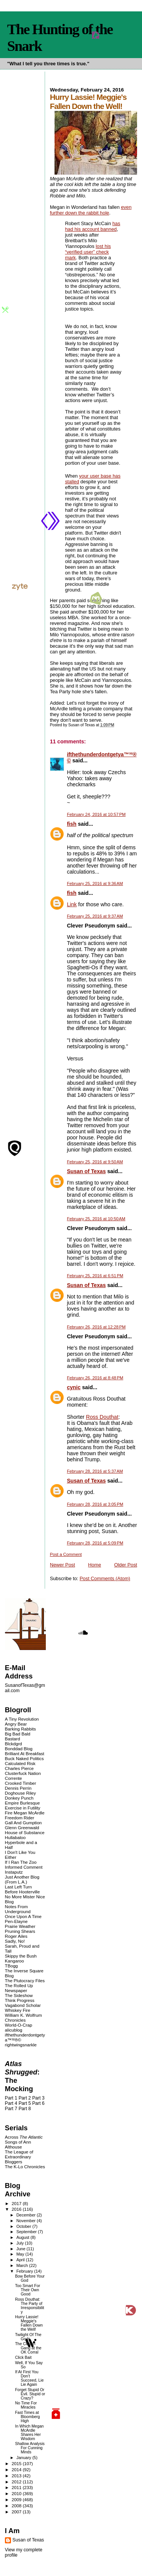 The width and height of the screenshot is (142, 2576). Describe the element at coordinates (20, 587) in the screenshot. I see `Zyte company logo` at that location.